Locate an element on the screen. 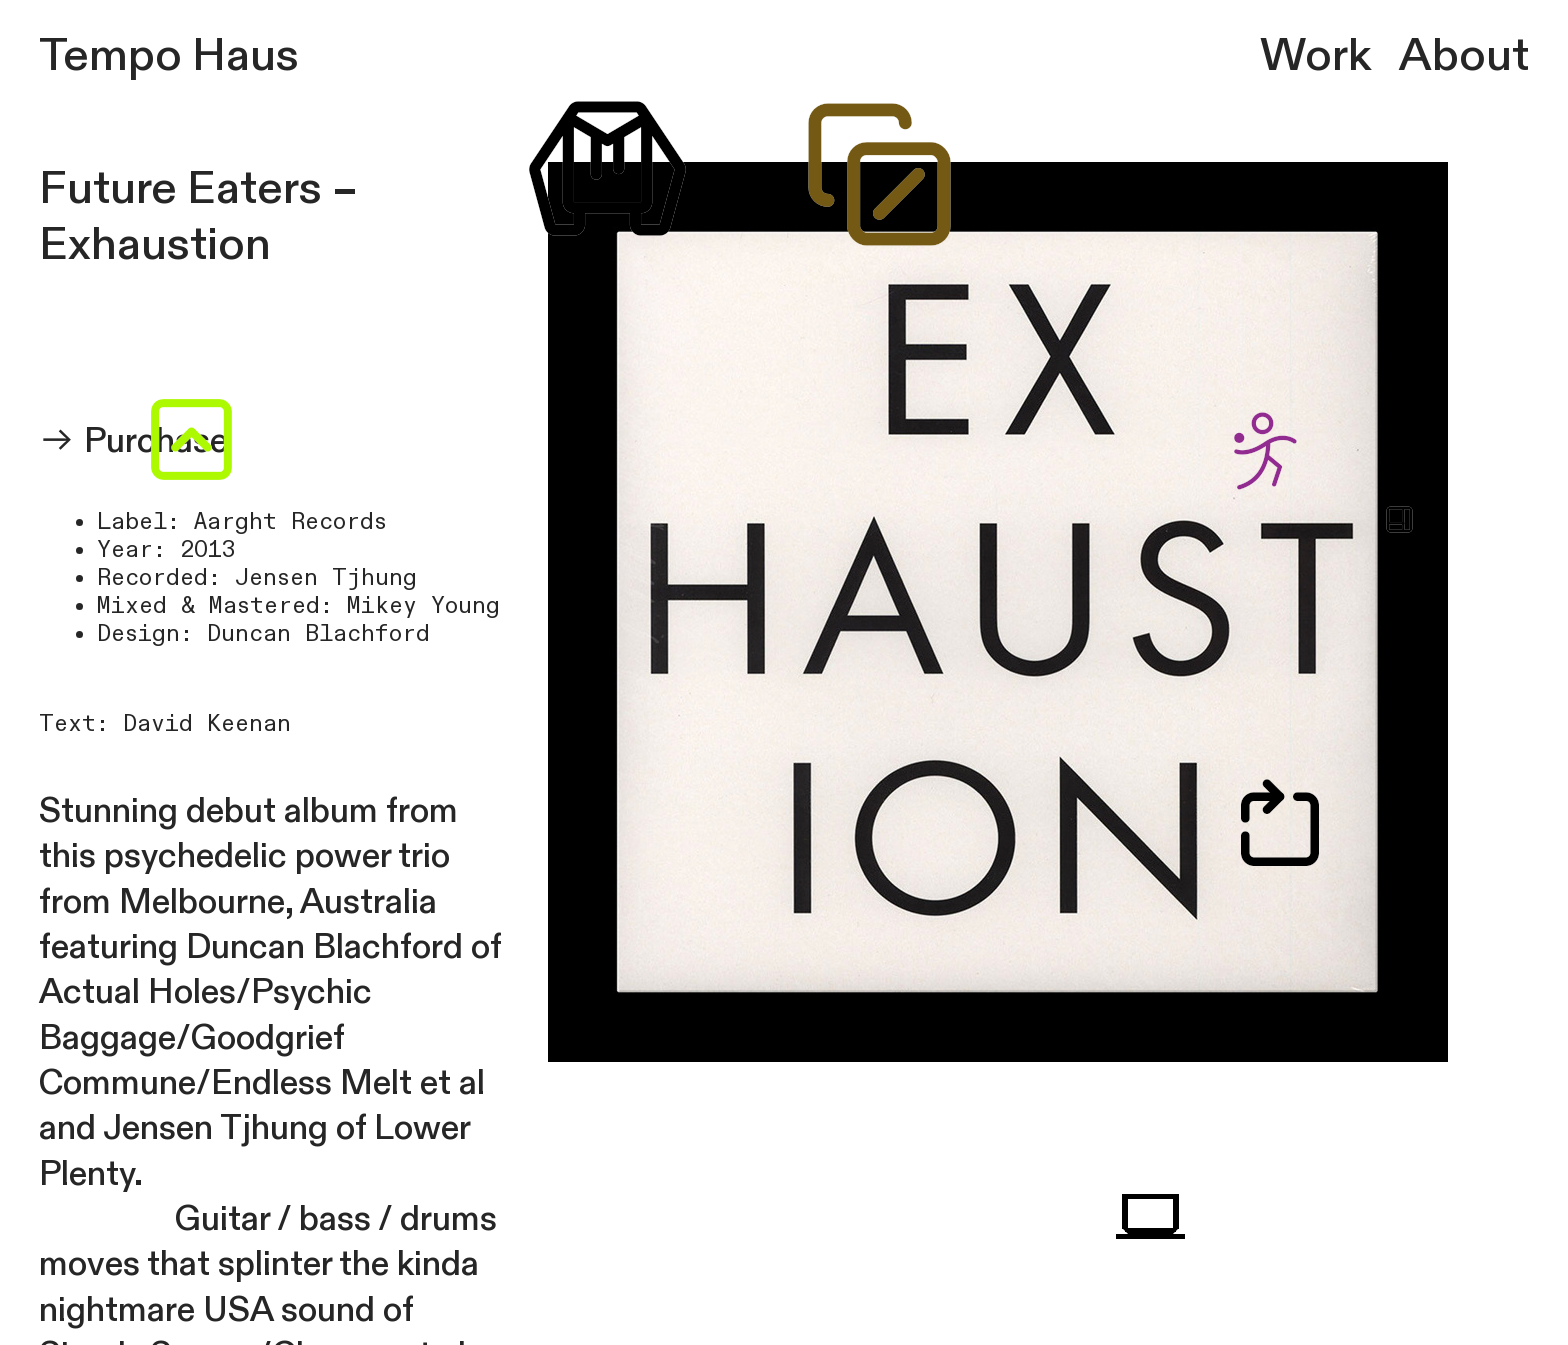 The height and width of the screenshot is (1345, 1568). access laptop or computer settings is located at coordinates (1150, 1216).